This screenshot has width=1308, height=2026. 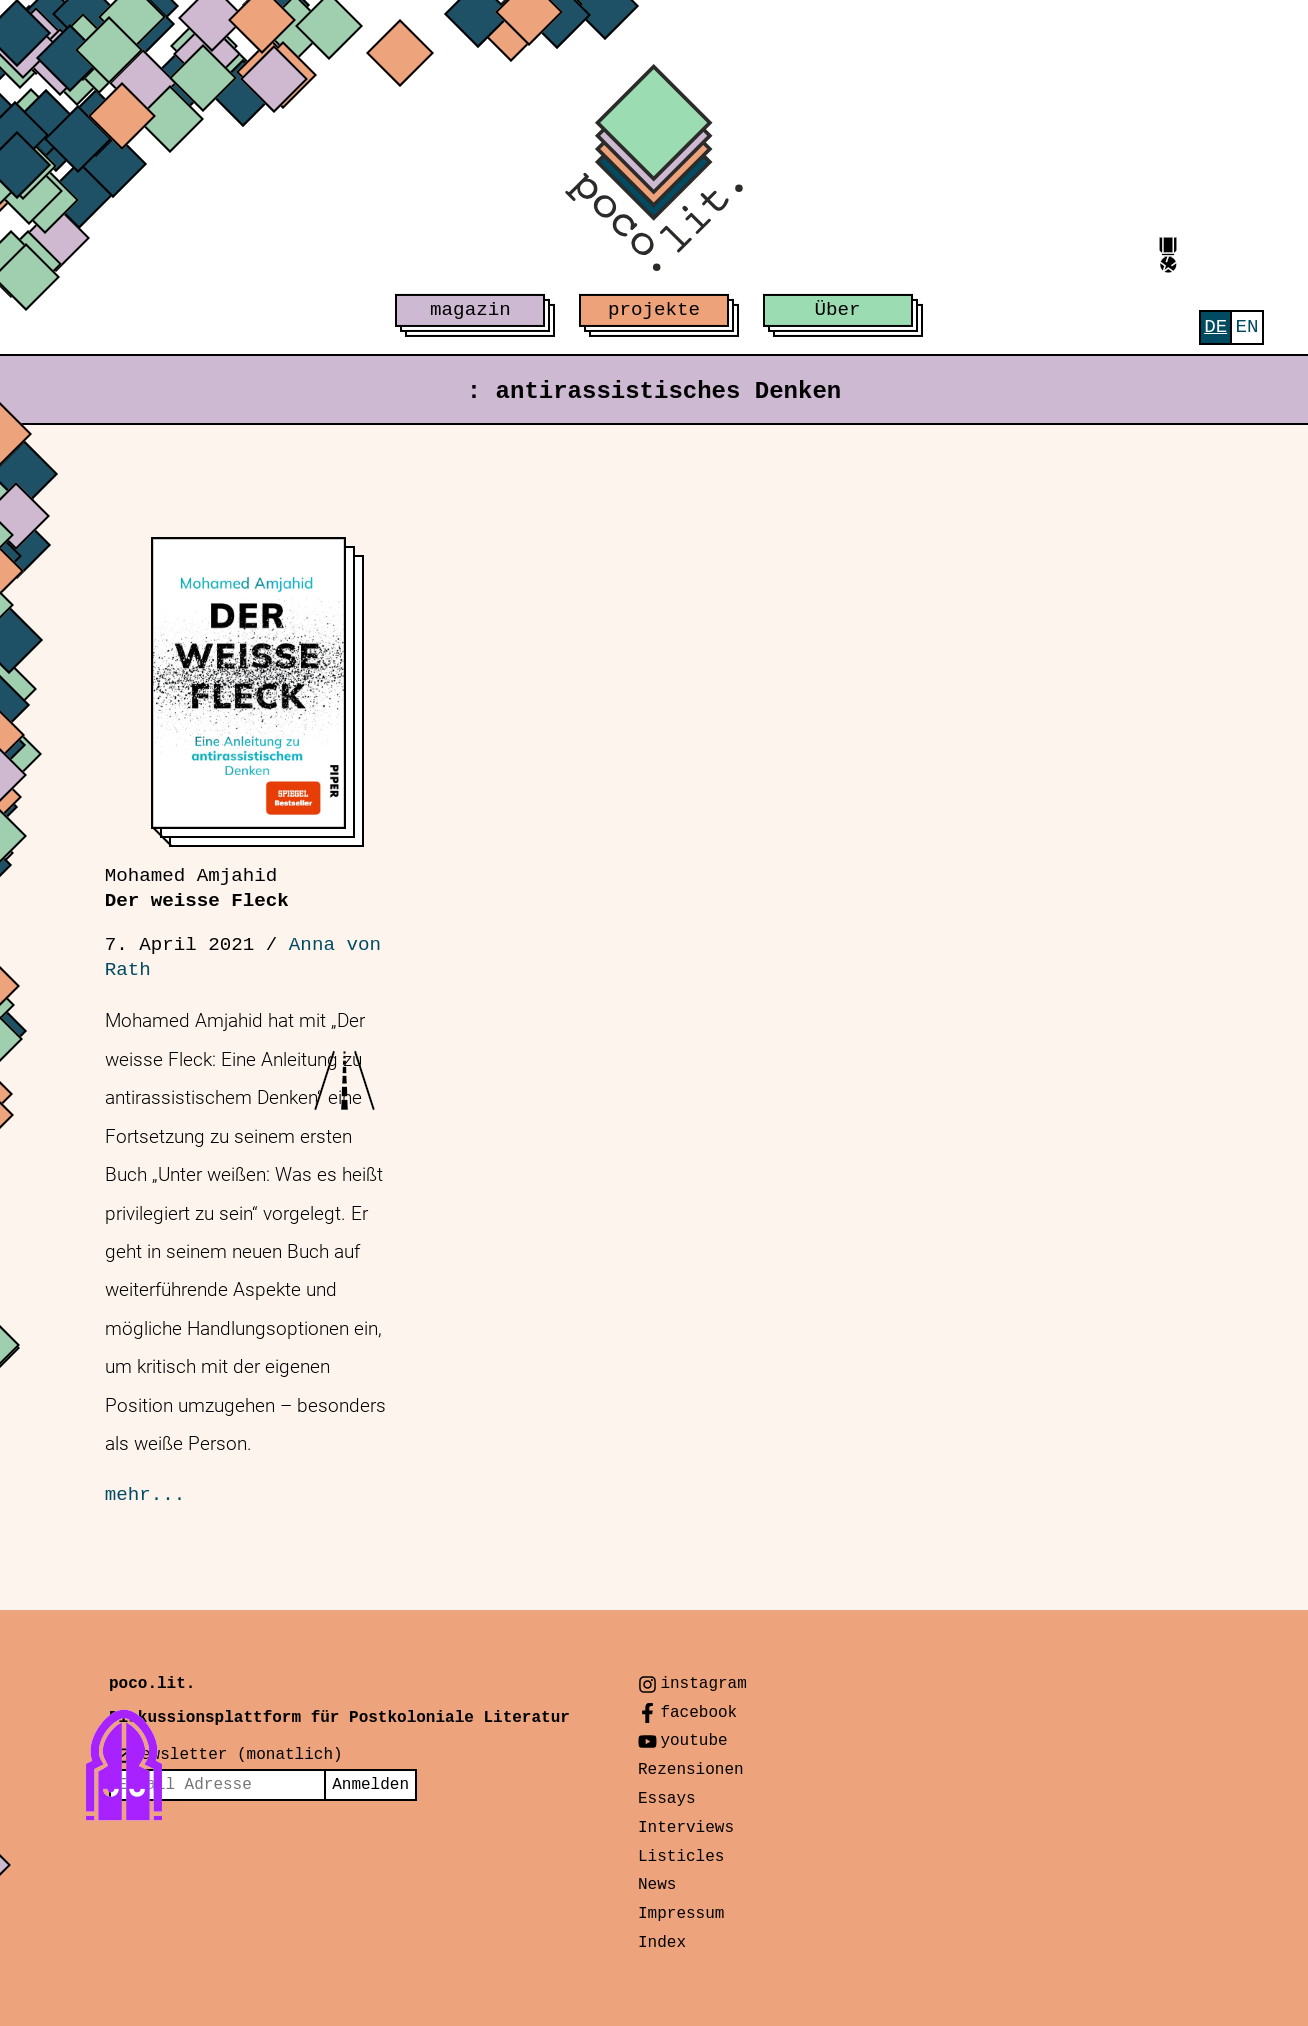 What do you see at coordinates (1168, 255) in the screenshot?
I see `view achievements or awards` at bounding box center [1168, 255].